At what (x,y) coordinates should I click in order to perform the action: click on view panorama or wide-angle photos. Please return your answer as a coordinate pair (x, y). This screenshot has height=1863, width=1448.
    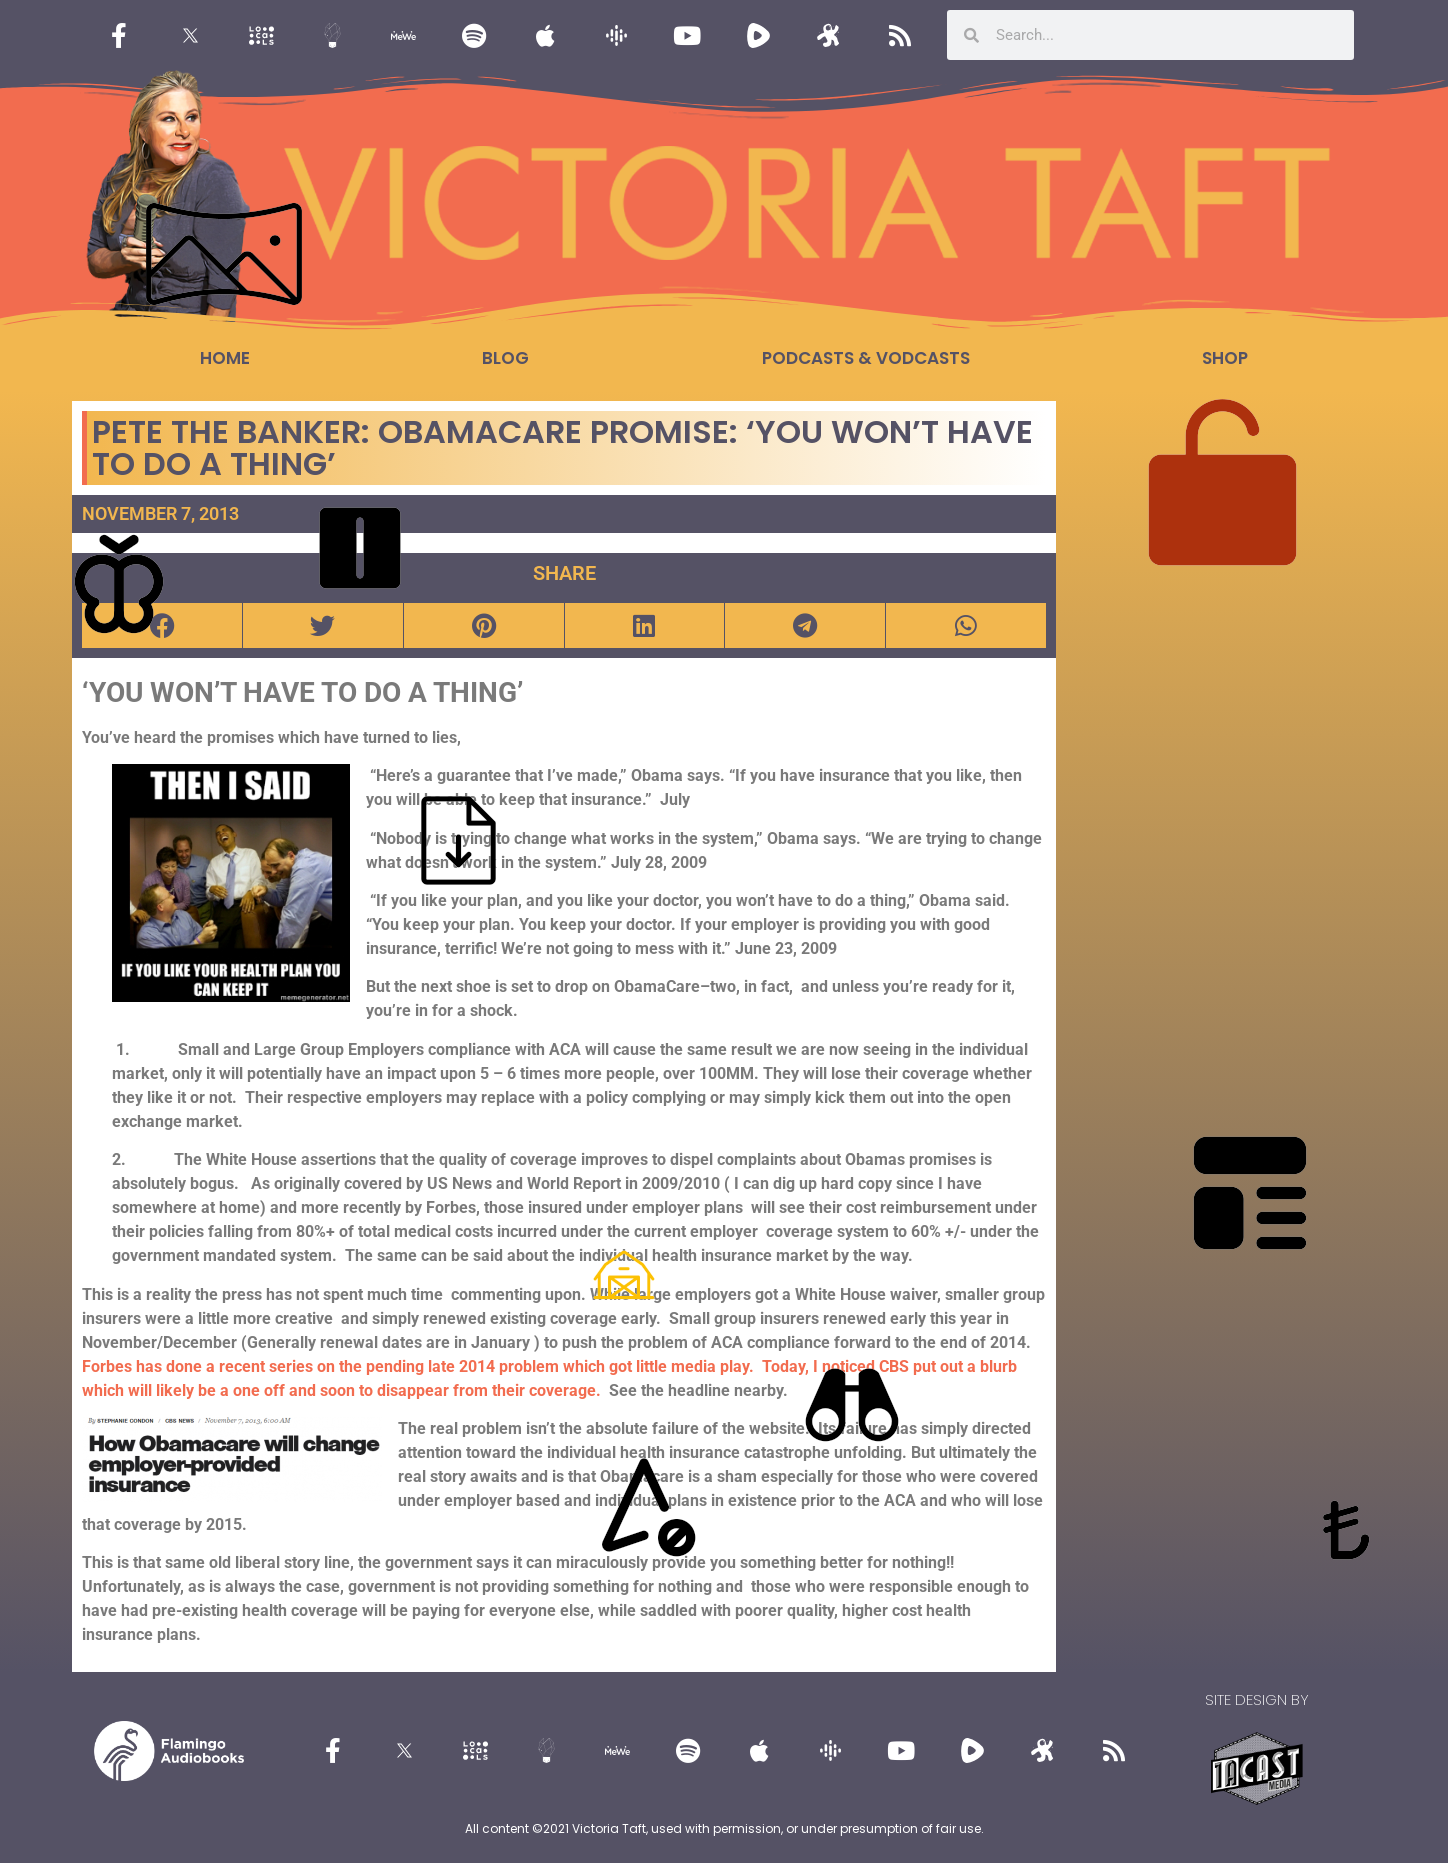
    Looking at the image, I should click on (224, 254).